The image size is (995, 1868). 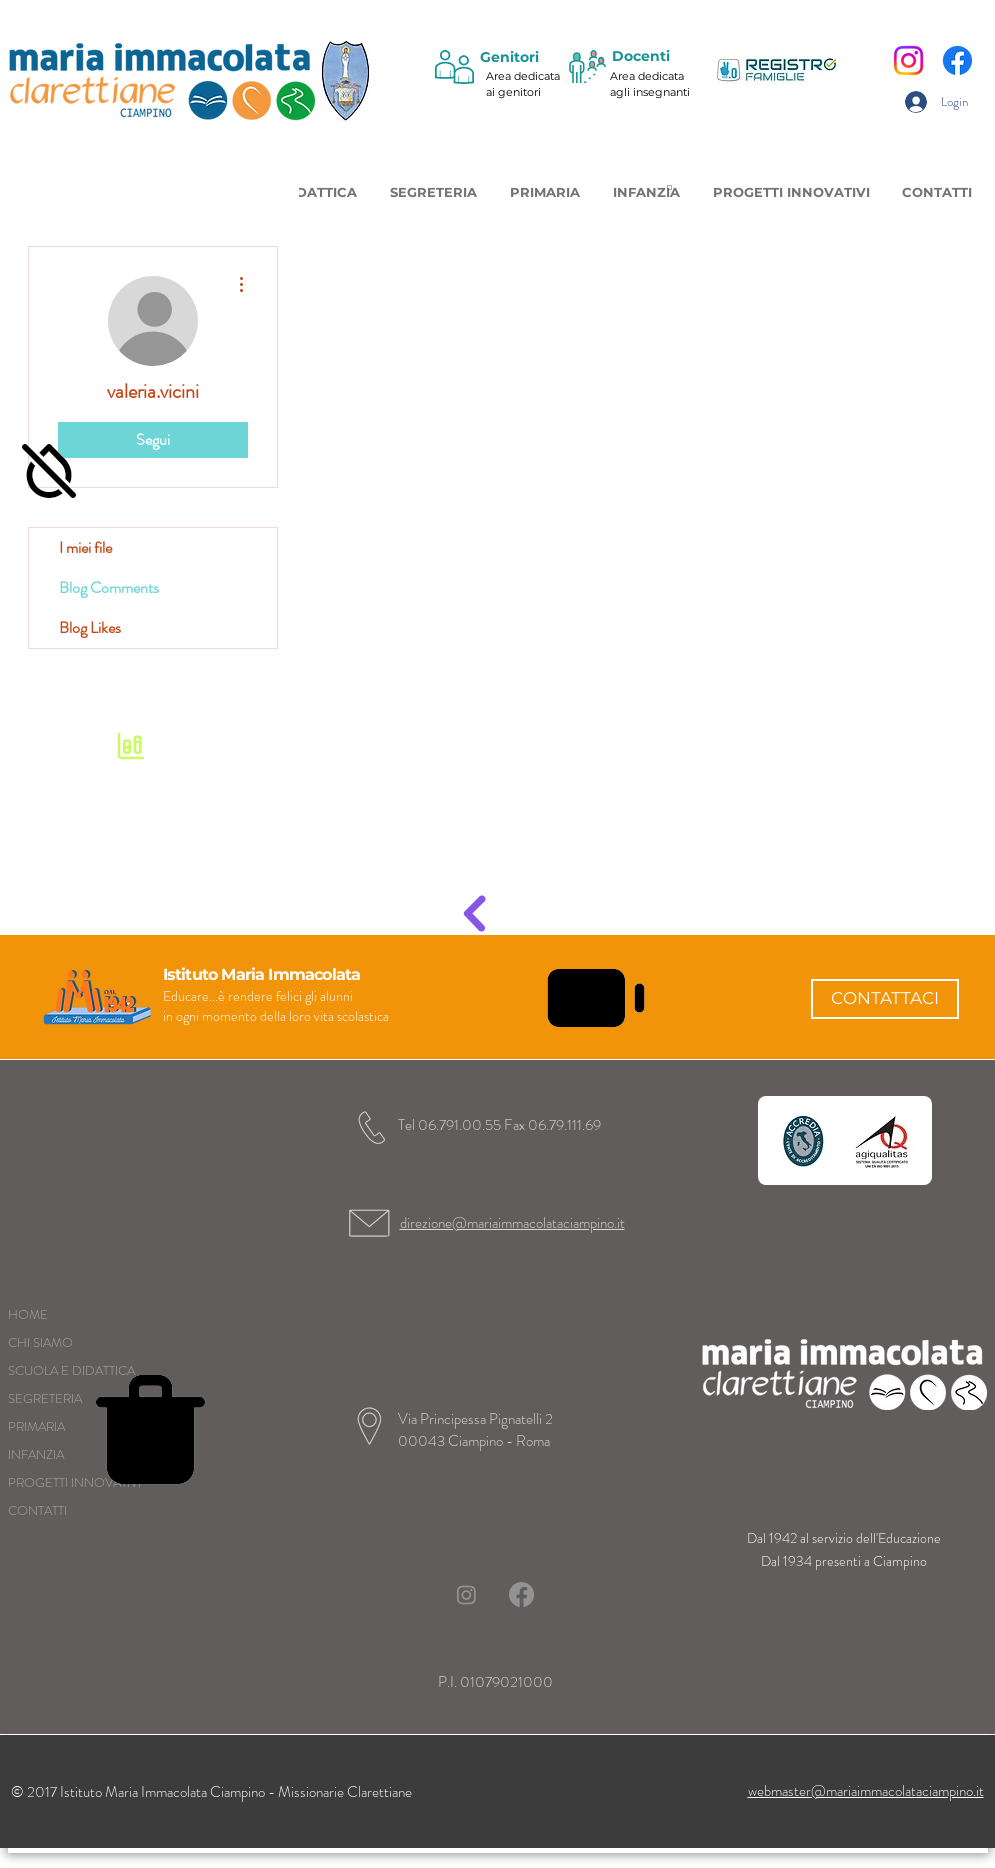 I want to click on disable water or liquid-related features, so click(x=49, y=471).